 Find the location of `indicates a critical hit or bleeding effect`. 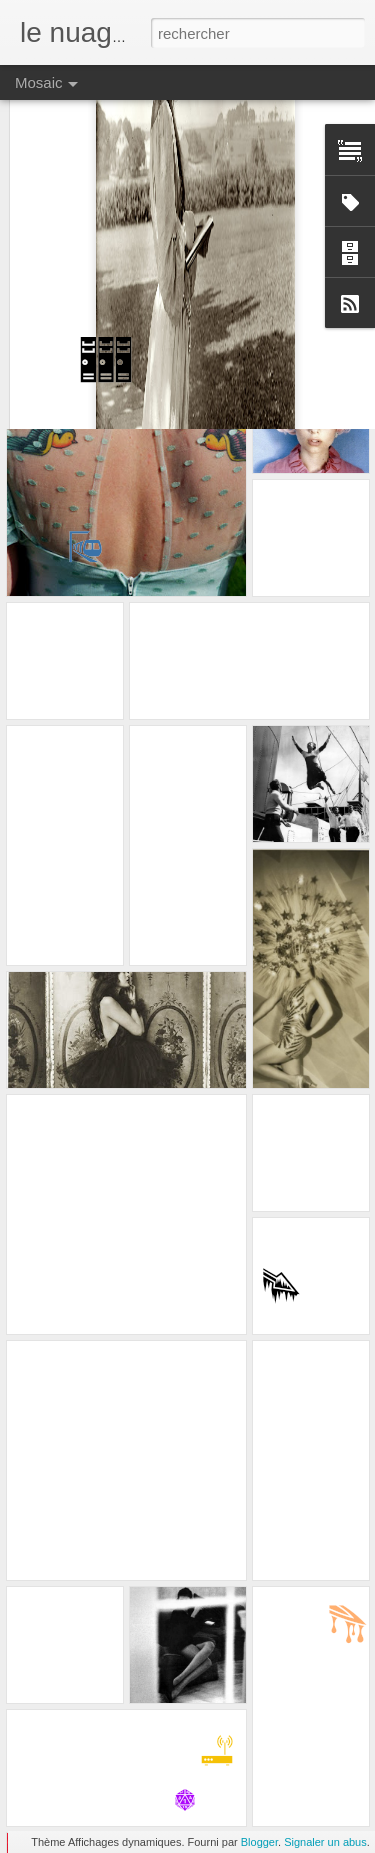

indicates a critical hit or bleeding effect is located at coordinates (348, 1624).